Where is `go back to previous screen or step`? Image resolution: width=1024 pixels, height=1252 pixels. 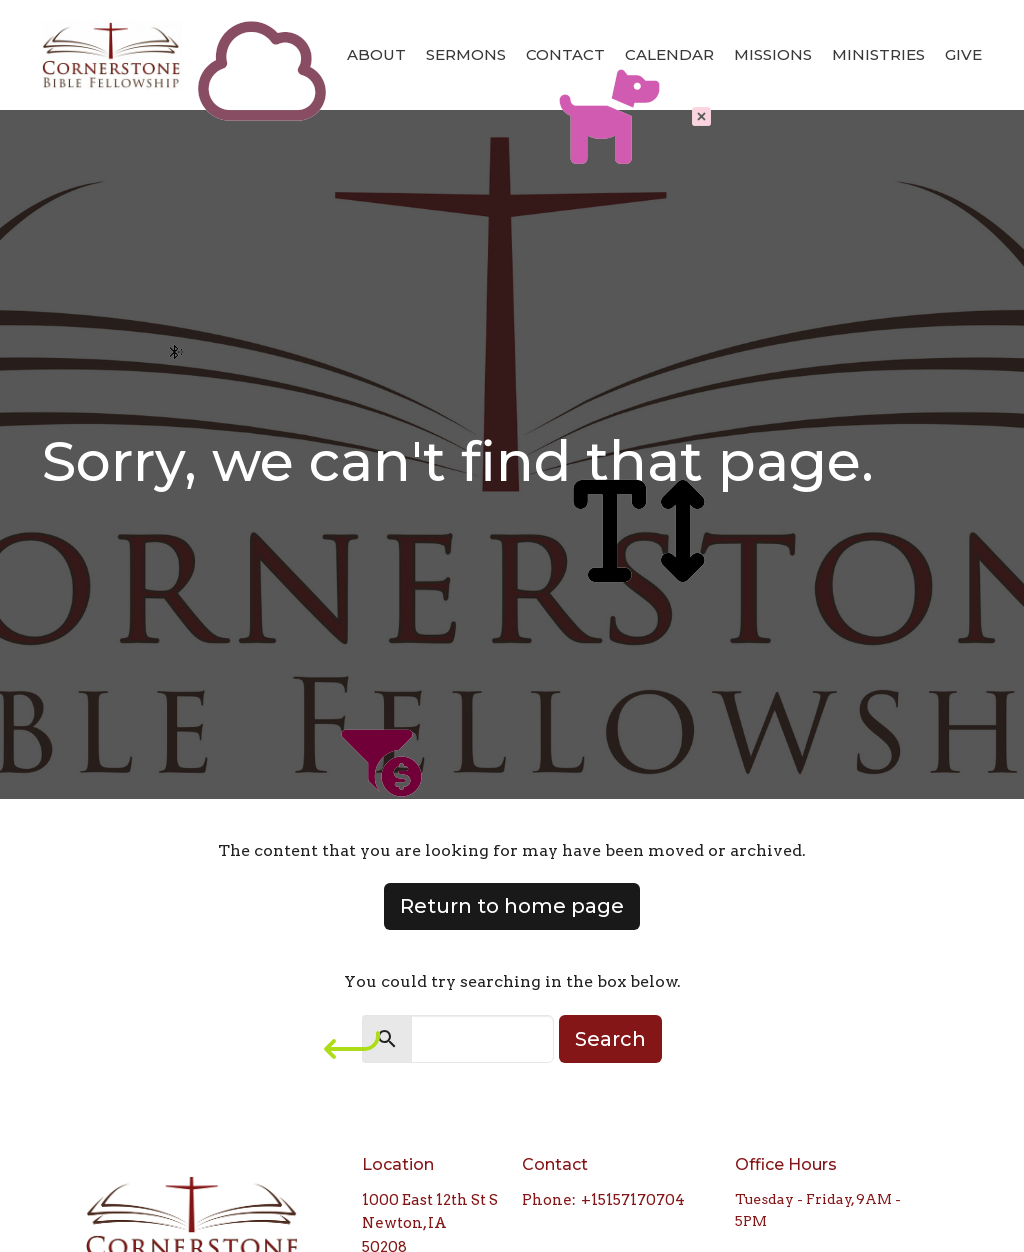 go back to previous screen or step is located at coordinates (352, 1045).